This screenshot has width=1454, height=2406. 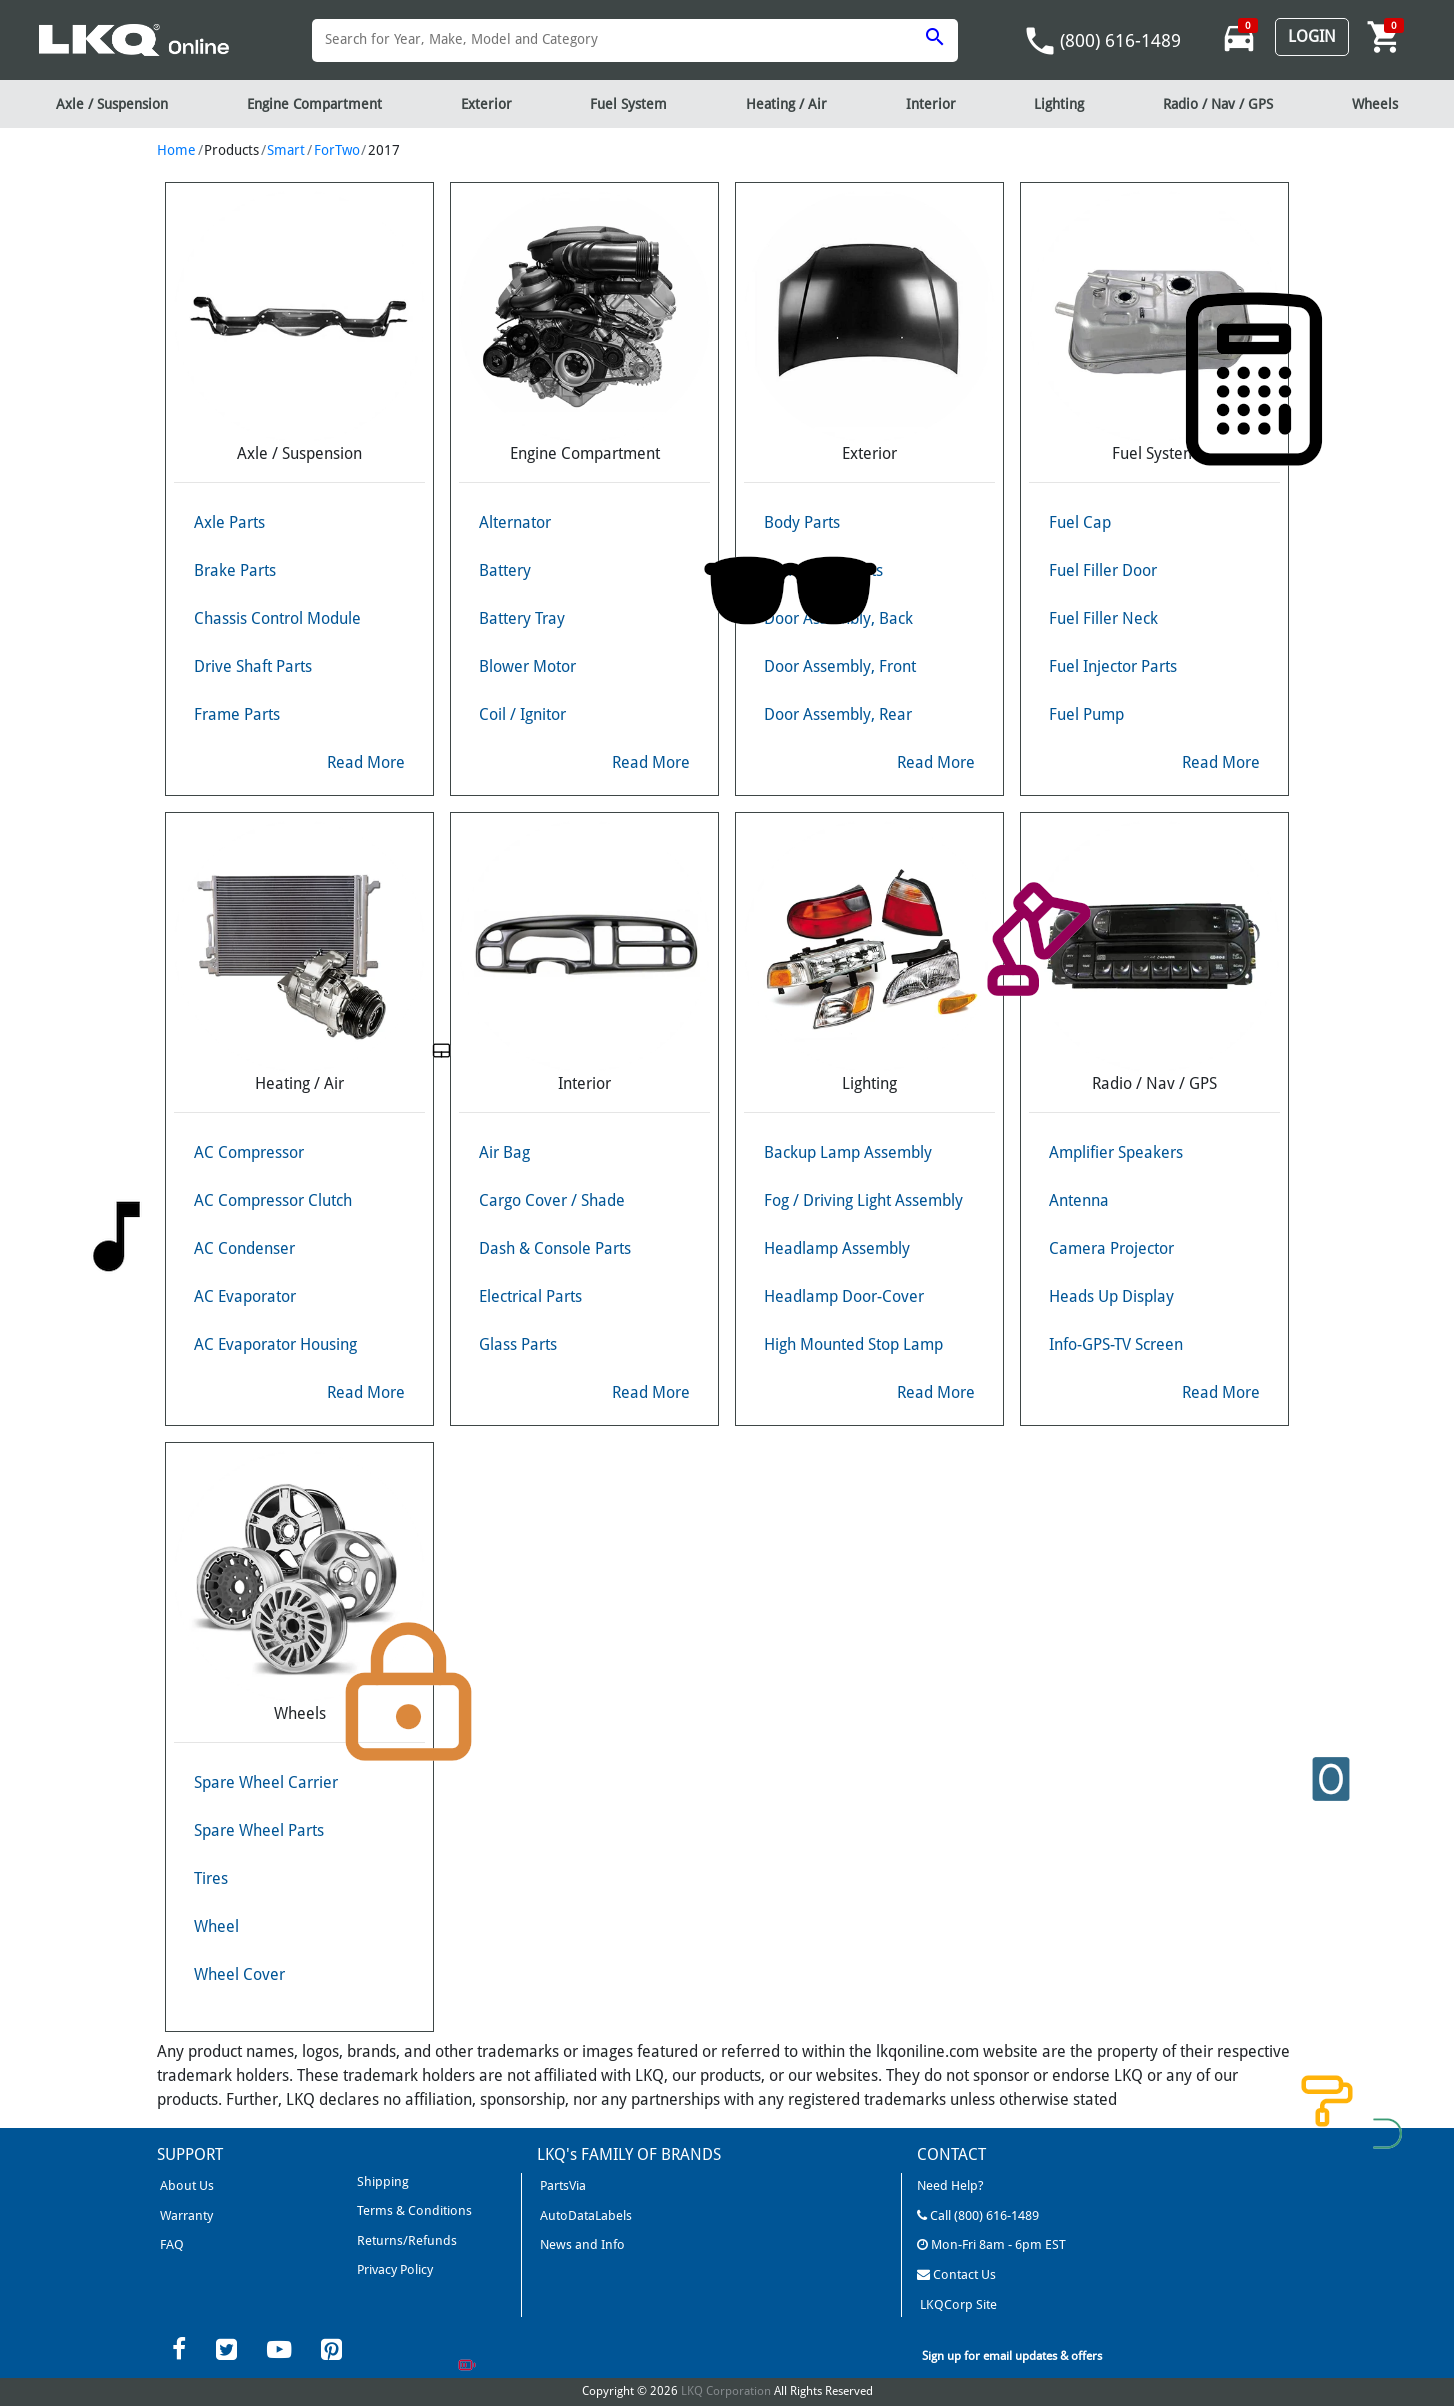 I want to click on play or access audio content, so click(x=116, y=1236).